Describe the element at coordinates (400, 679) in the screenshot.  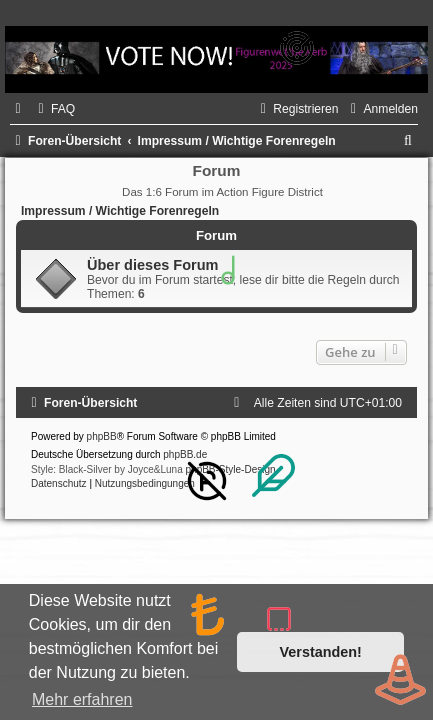
I see `indicates an area under construction or maintenance` at that location.